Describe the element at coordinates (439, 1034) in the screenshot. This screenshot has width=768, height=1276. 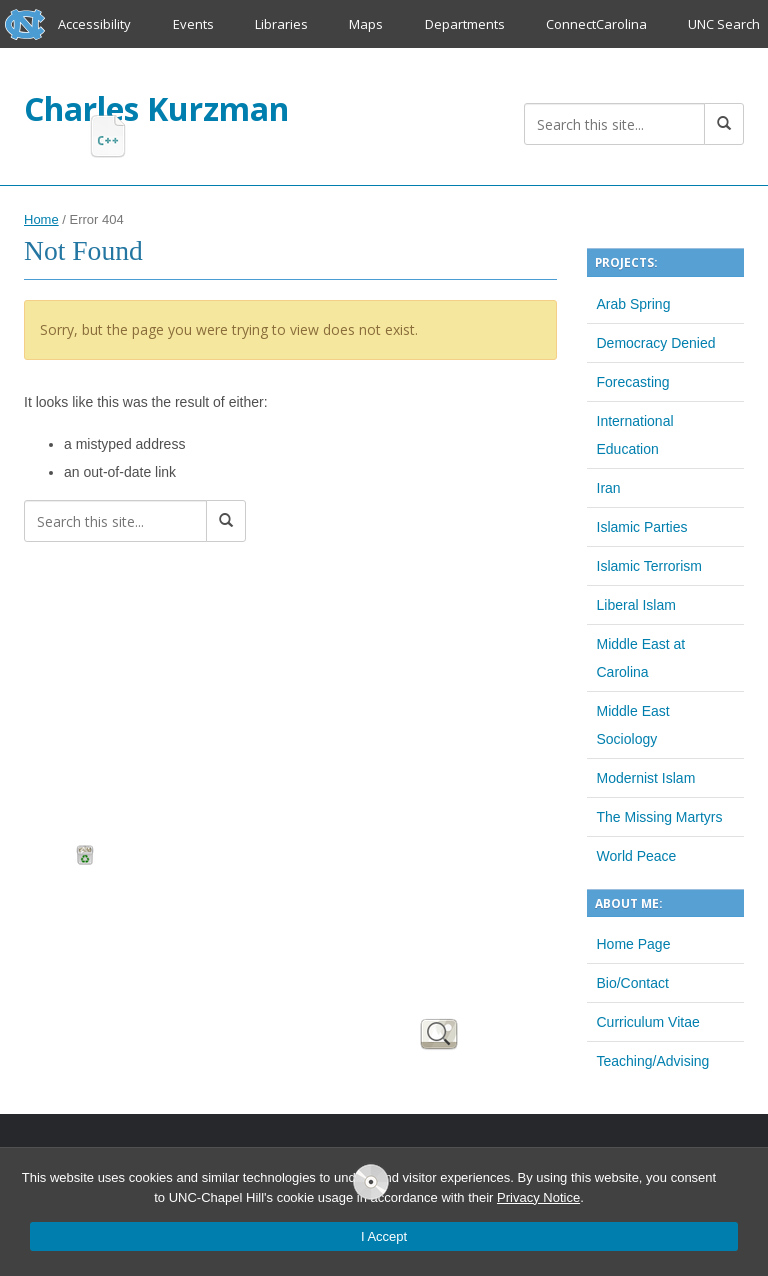
I see `open the image viewer application` at that location.